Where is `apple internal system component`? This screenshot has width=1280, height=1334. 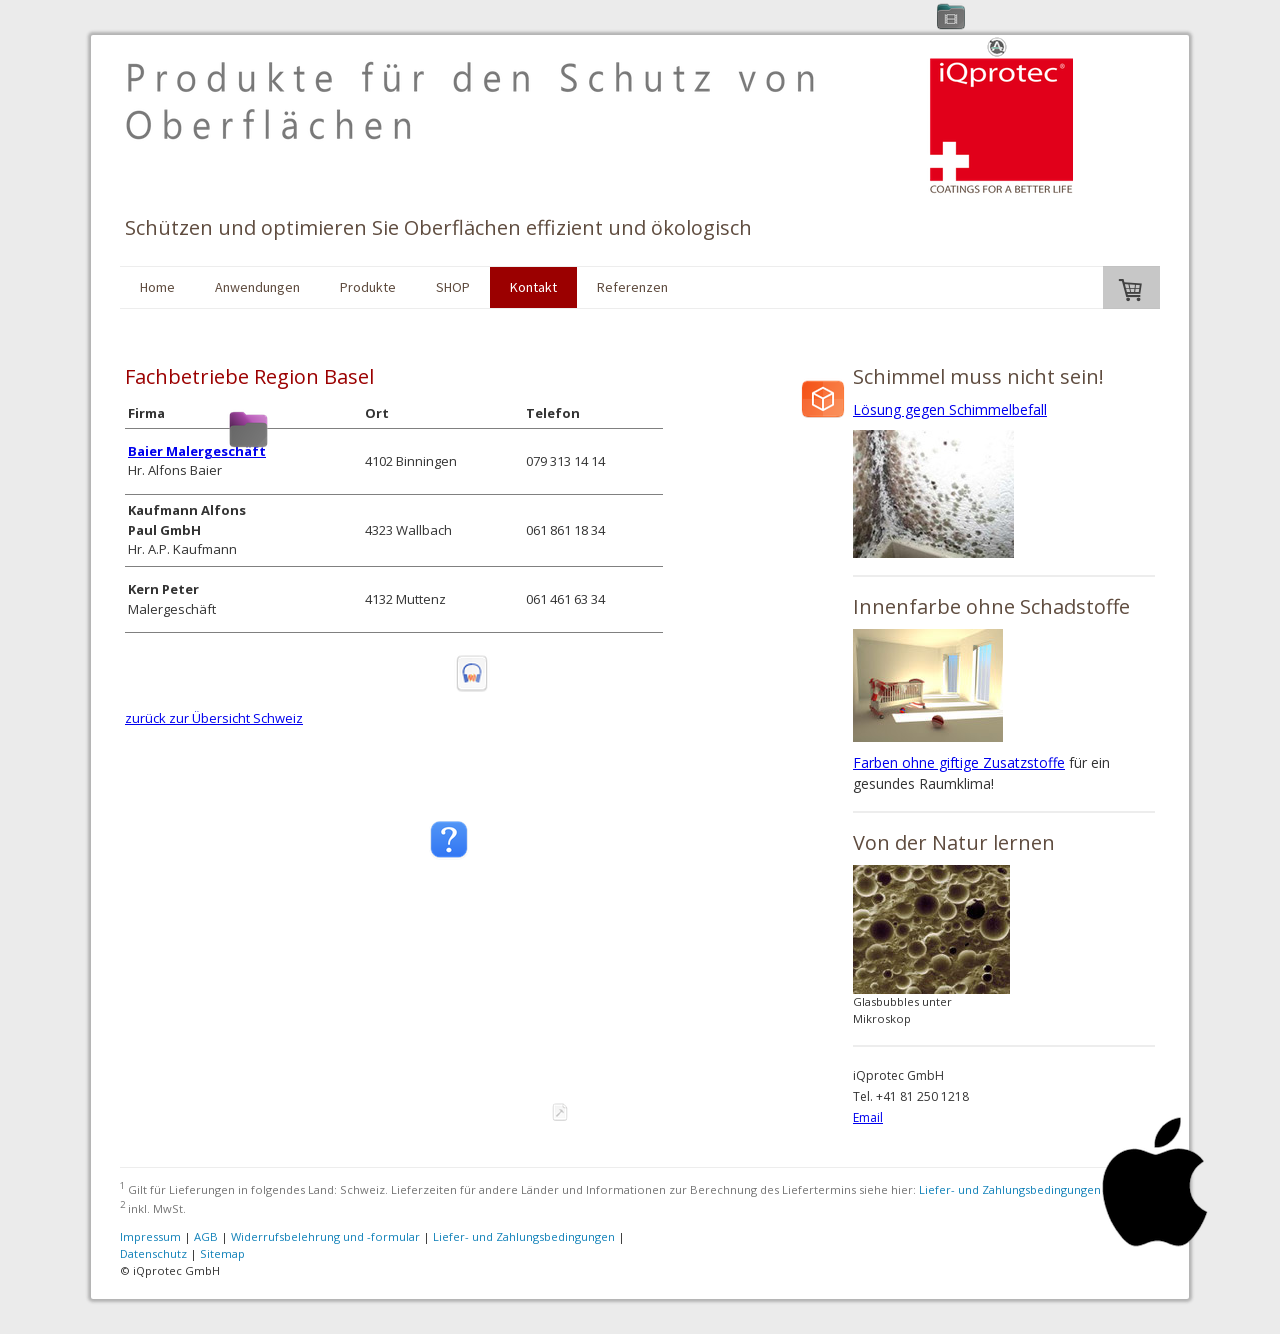
apple internal system component is located at coordinates (1155, 1182).